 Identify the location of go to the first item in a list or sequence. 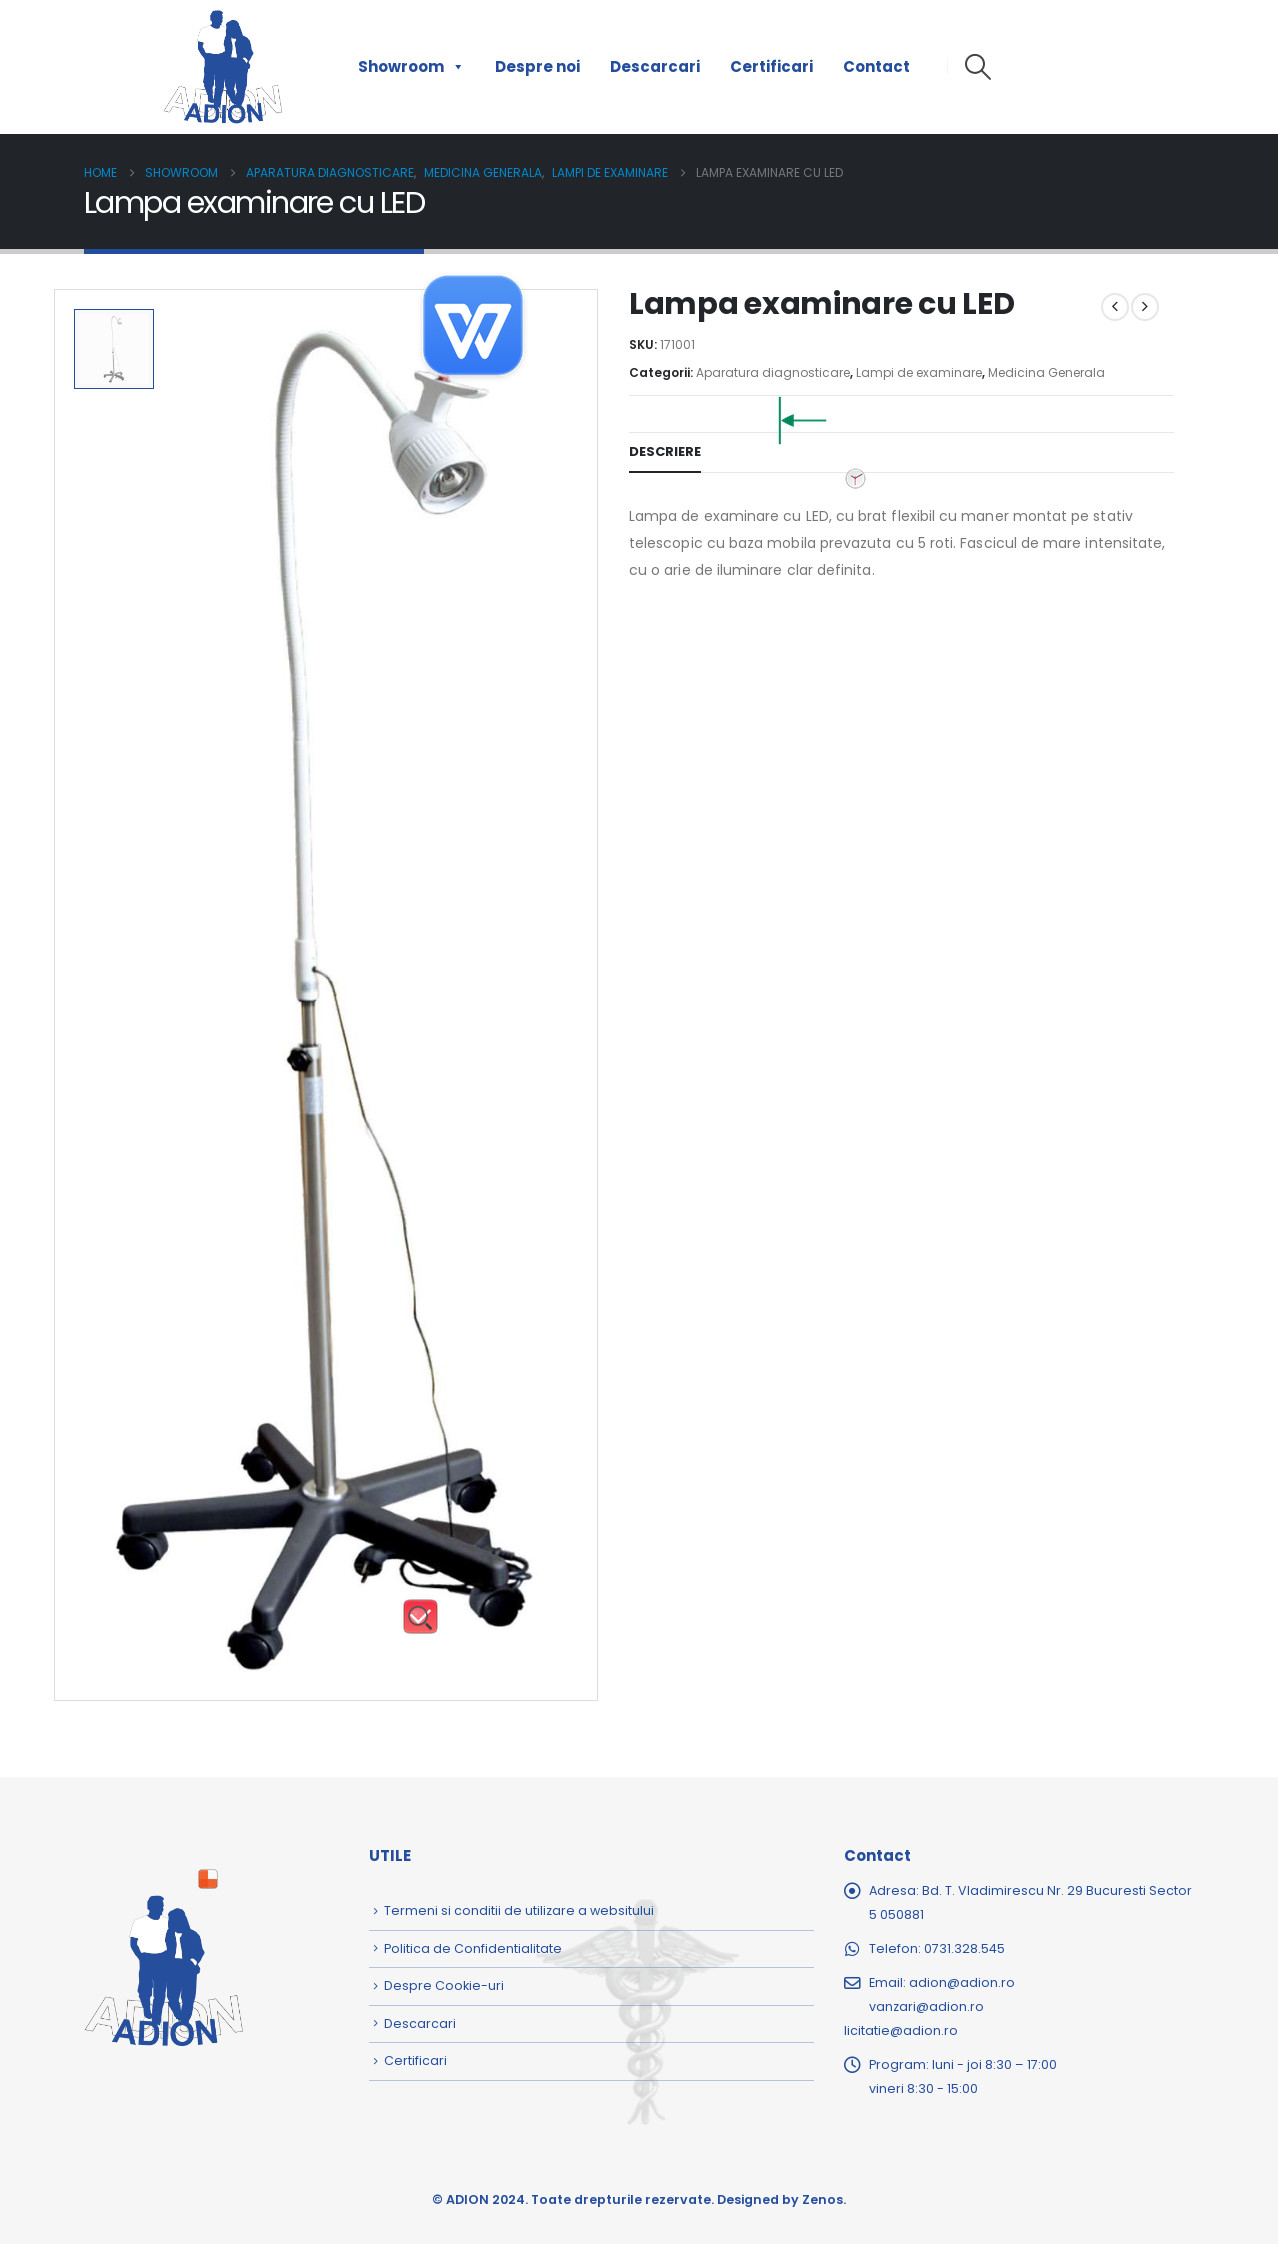
(802, 420).